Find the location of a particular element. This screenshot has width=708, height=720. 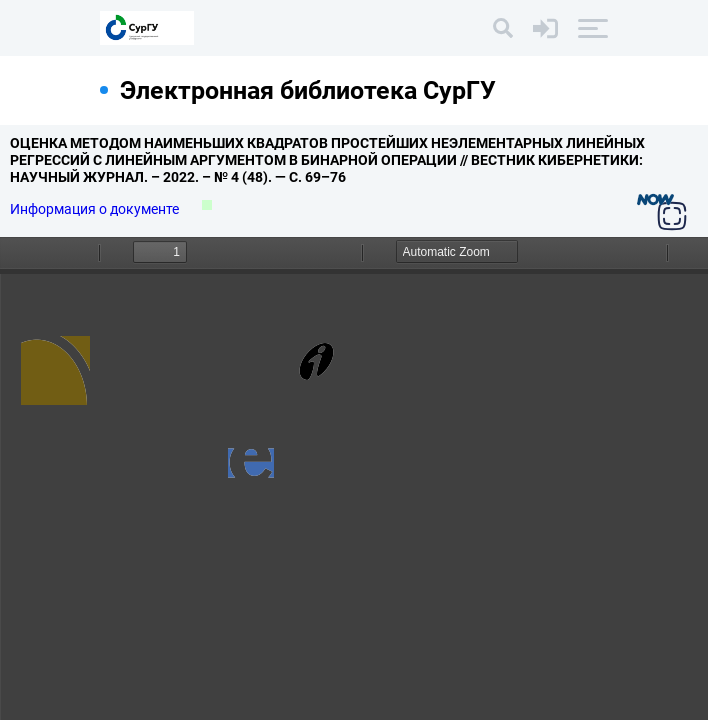

open zerodha trading app is located at coordinates (55, 370).